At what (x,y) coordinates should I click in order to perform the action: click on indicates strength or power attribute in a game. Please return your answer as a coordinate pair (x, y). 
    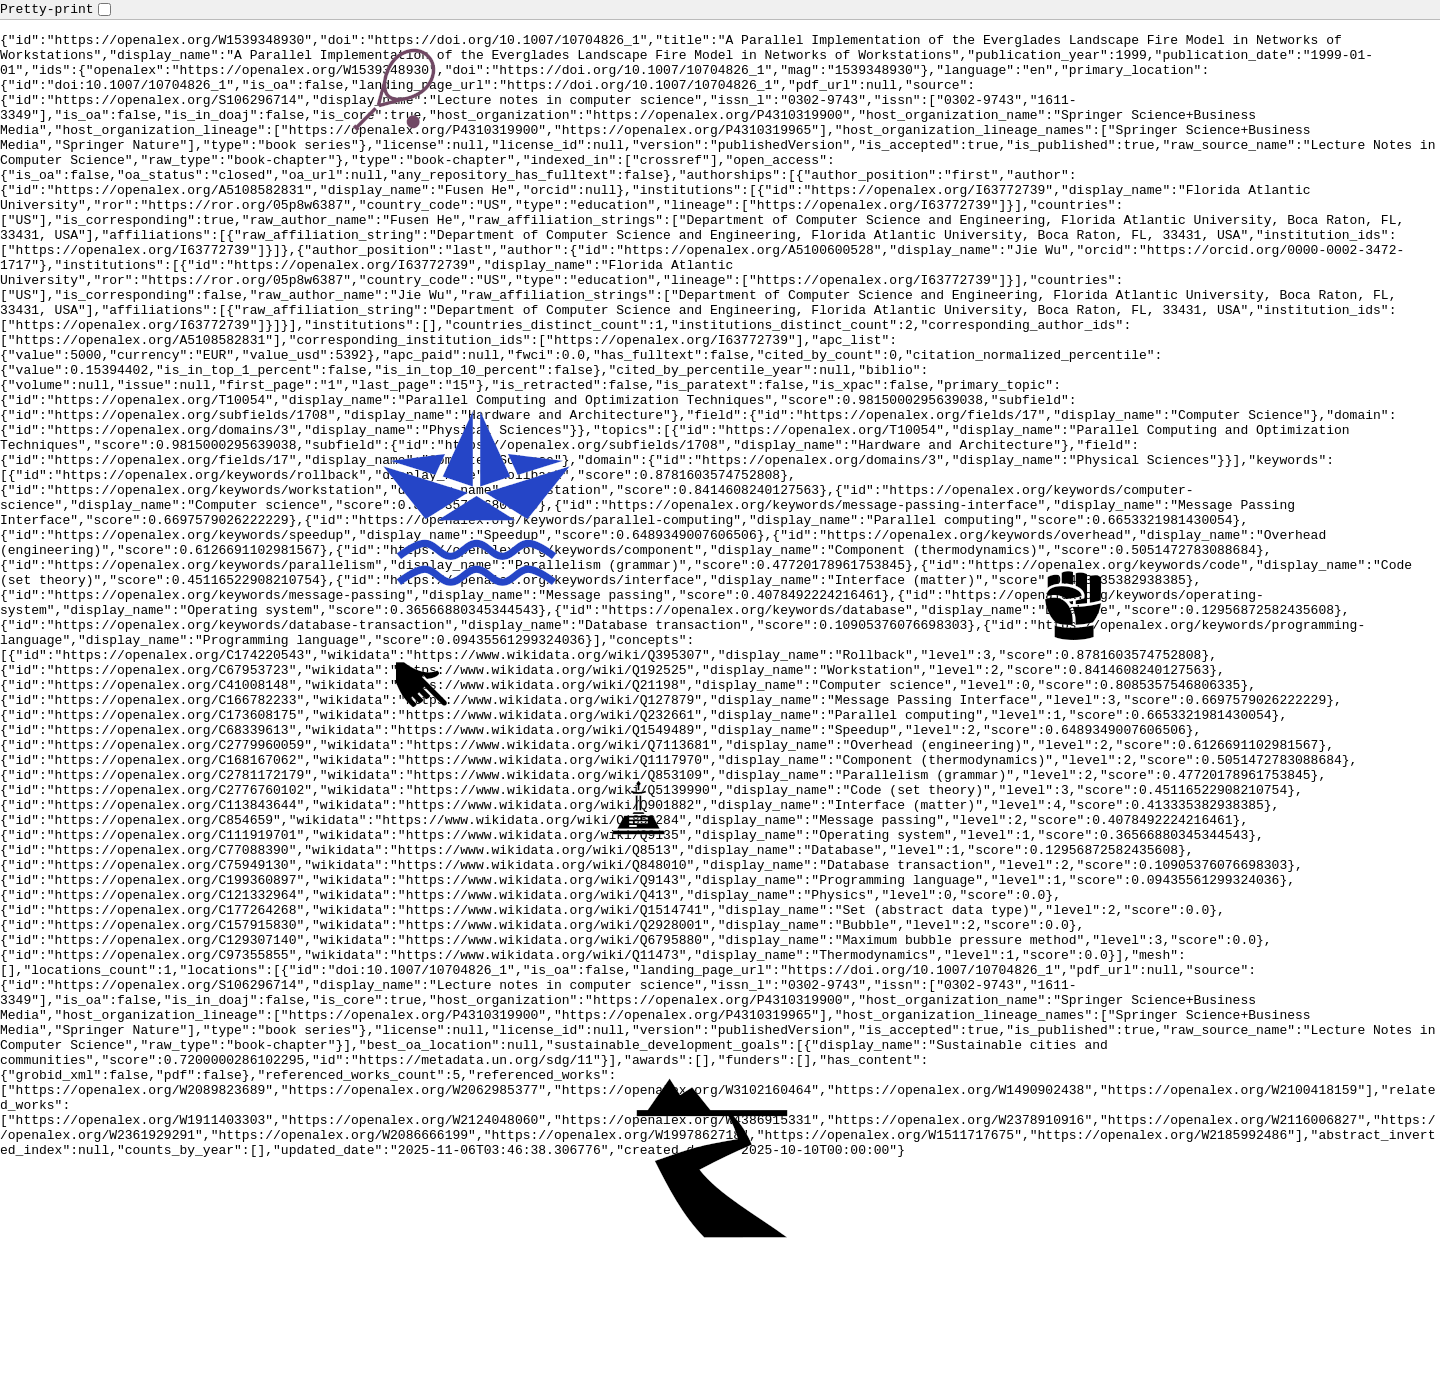
    Looking at the image, I should click on (1072, 605).